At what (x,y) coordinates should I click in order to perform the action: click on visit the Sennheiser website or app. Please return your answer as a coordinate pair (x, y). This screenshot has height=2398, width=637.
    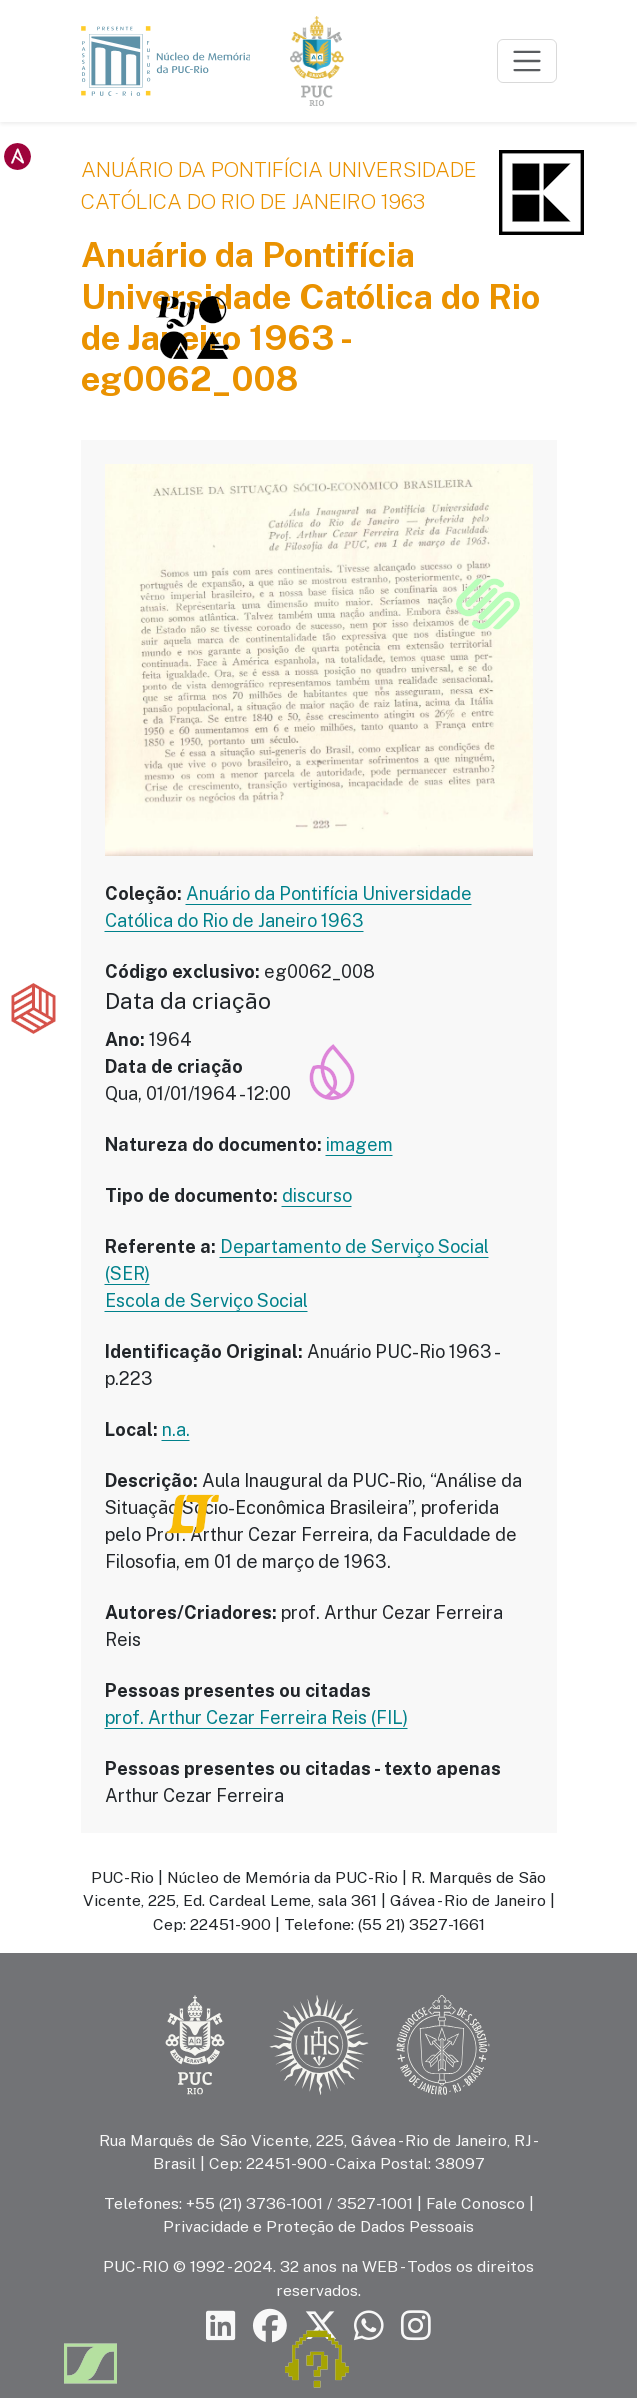
    Looking at the image, I should click on (90, 2363).